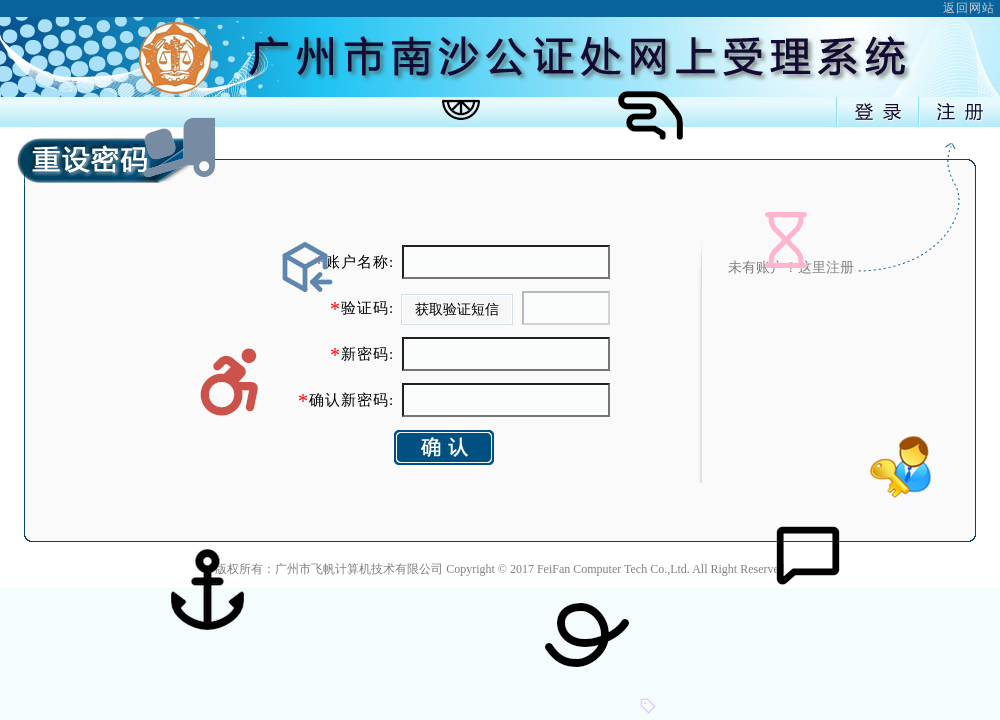 Image resolution: width=1000 pixels, height=720 pixels. What do you see at coordinates (179, 145) in the screenshot?
I see `delivery truck unloading a package` at bounding box center [179, 145].